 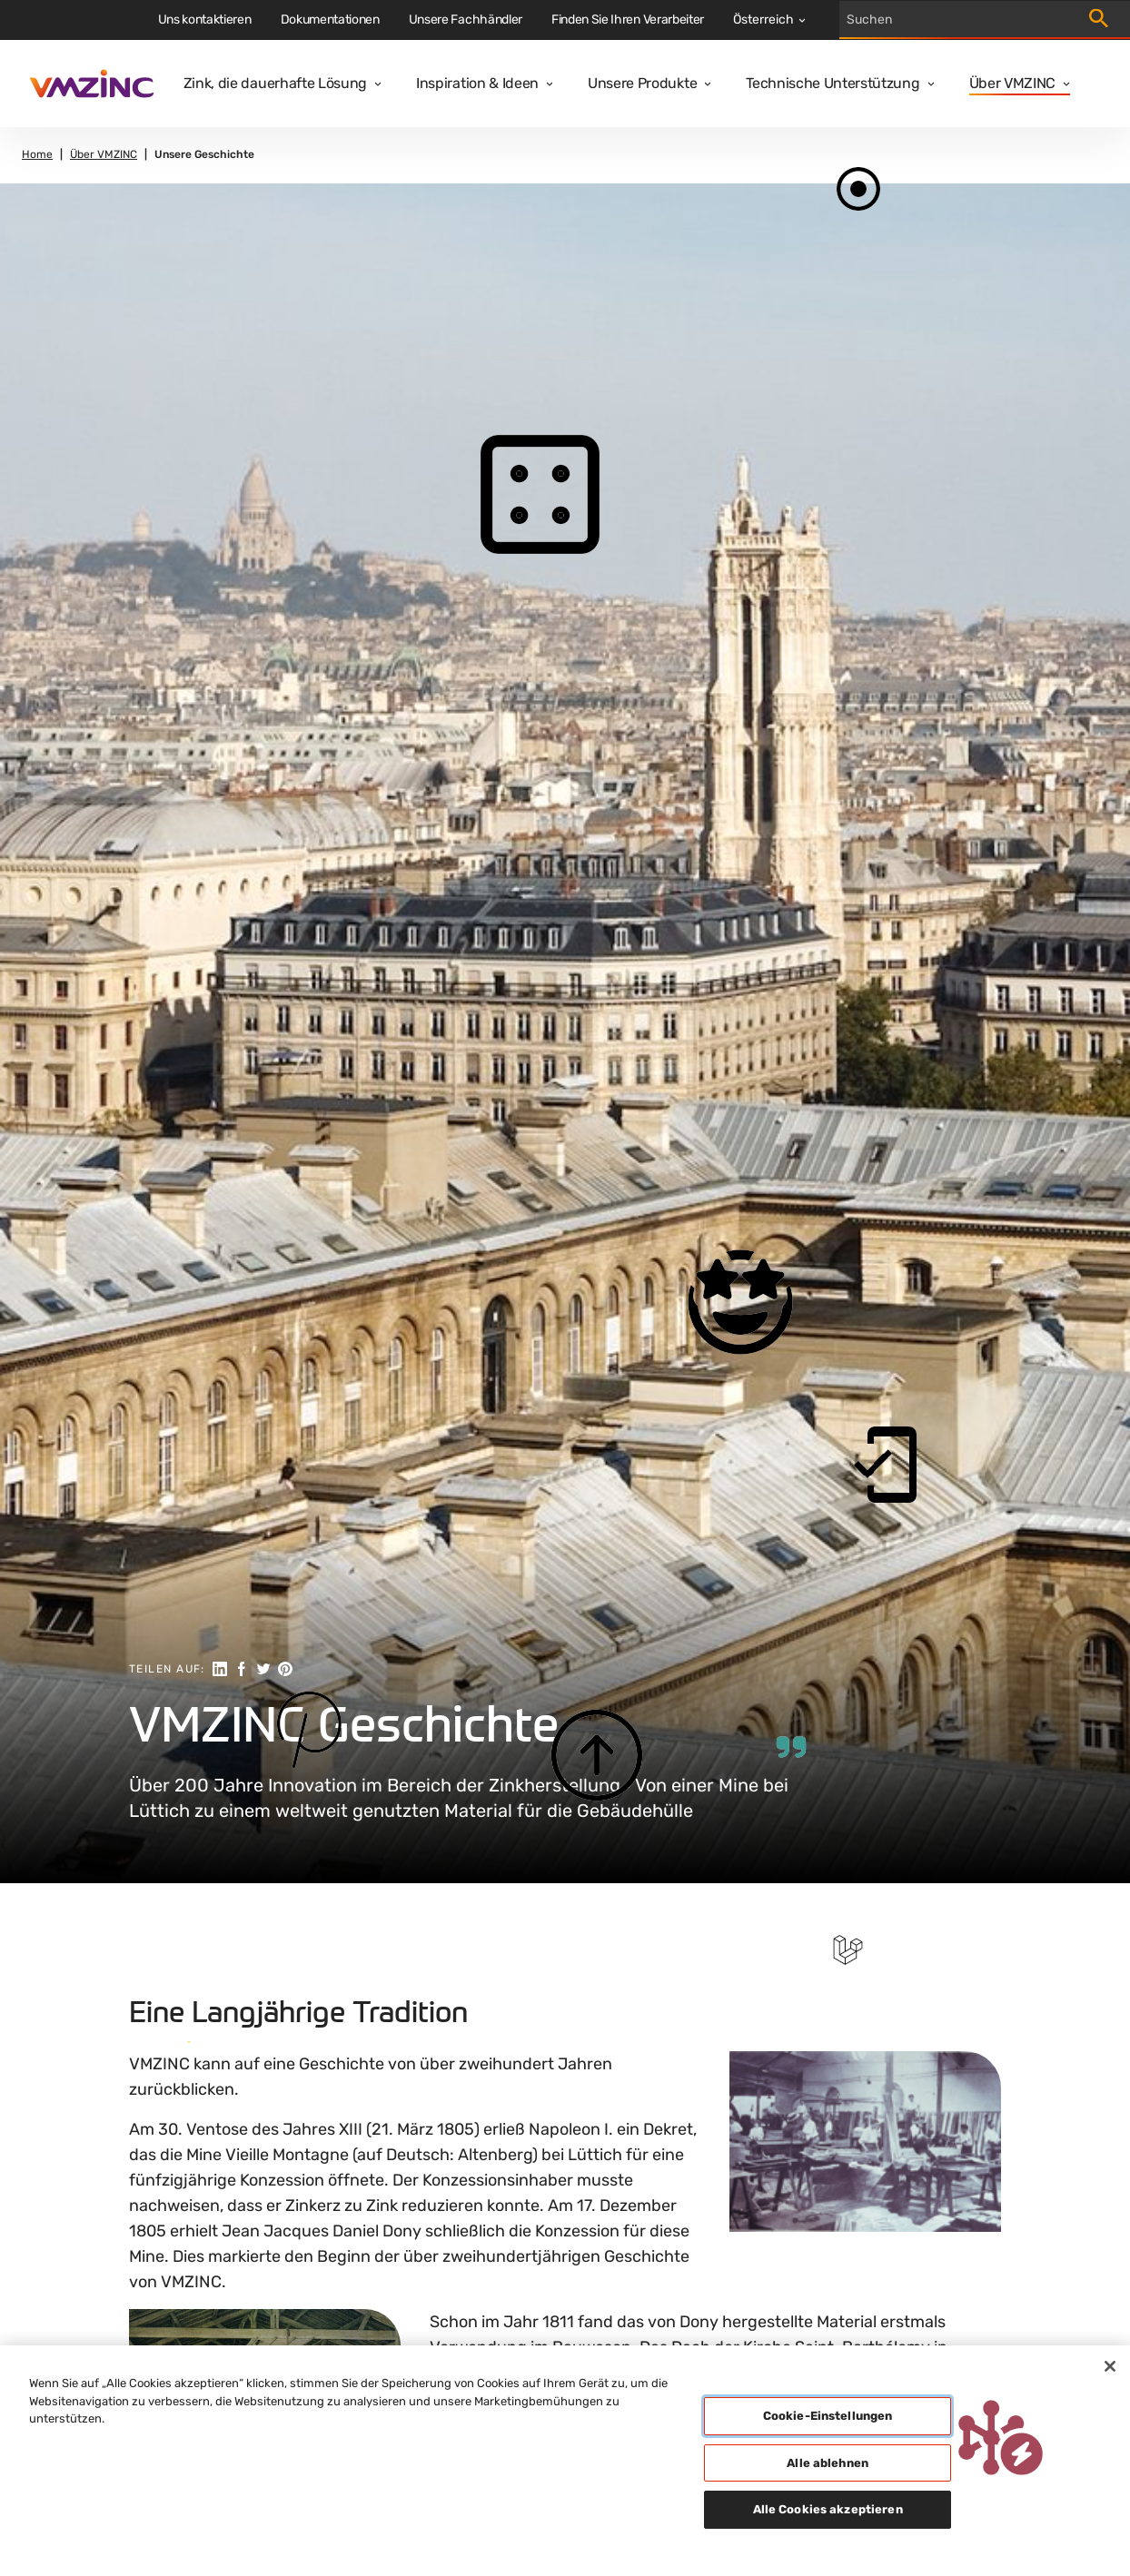 What do you see at coordinates (540, 494) in the screenshot?
I see `randomize or shuffle content` at bounding box center [540, 494].